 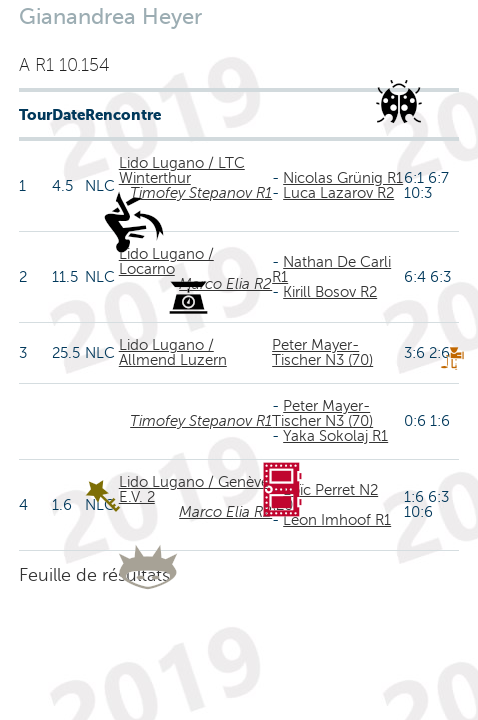 What do you see at coordinates (282, 489) in the screenshot?
I see `access door or entrance settings in a game` at bounding box center [282, 489].